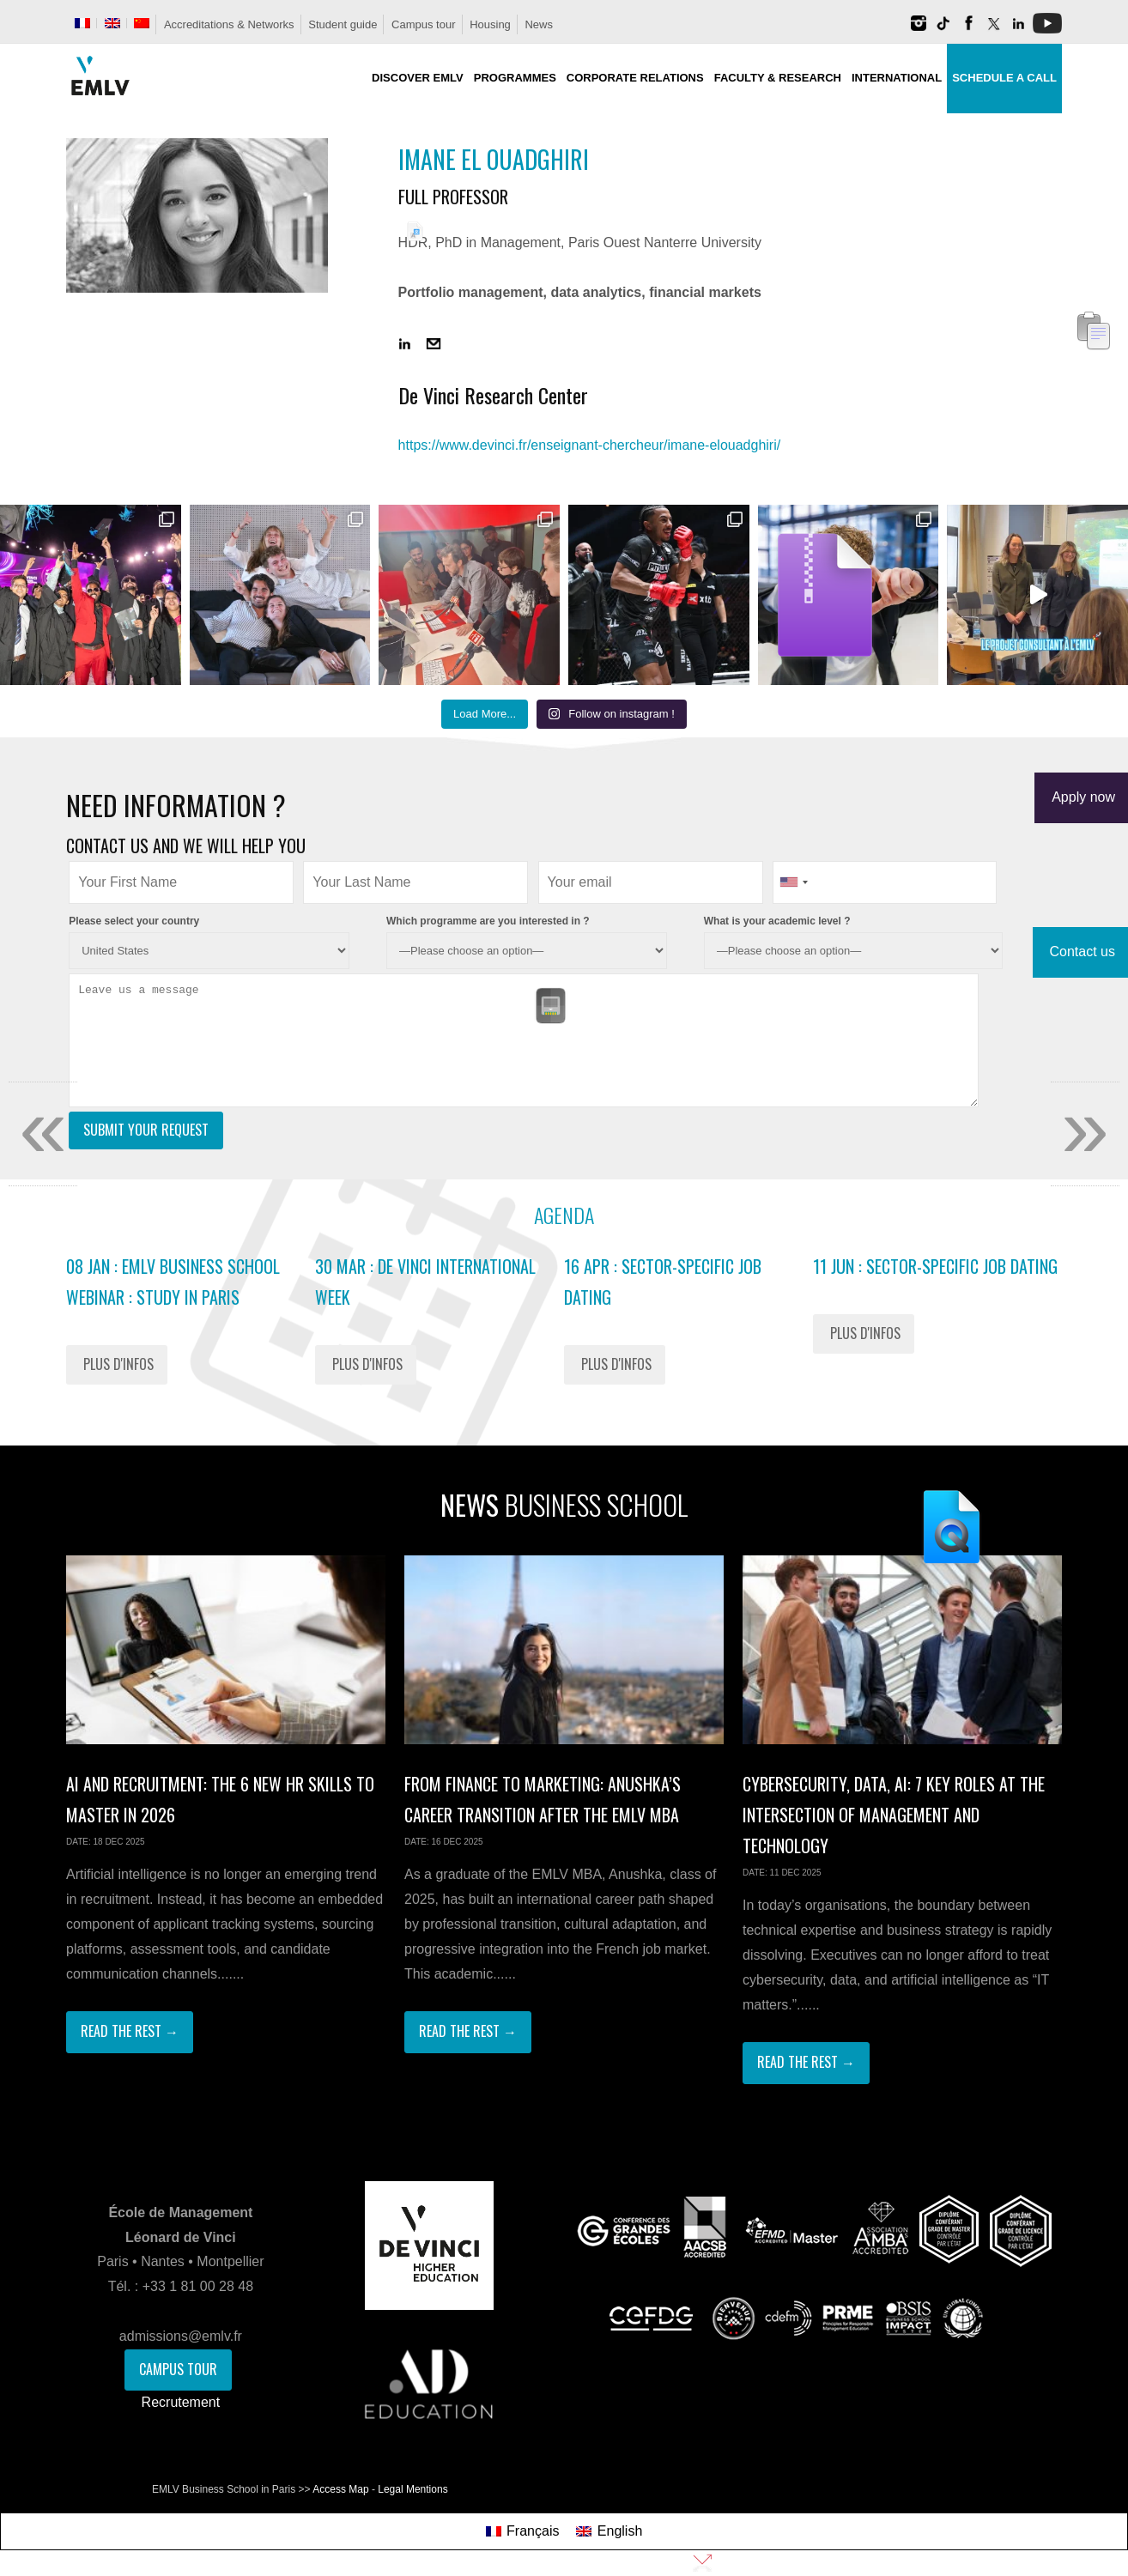 Image resolution: width=1128 pixels, height=2576 pixels. I want to click on nintendo ds rom file, so click(550, 1005).